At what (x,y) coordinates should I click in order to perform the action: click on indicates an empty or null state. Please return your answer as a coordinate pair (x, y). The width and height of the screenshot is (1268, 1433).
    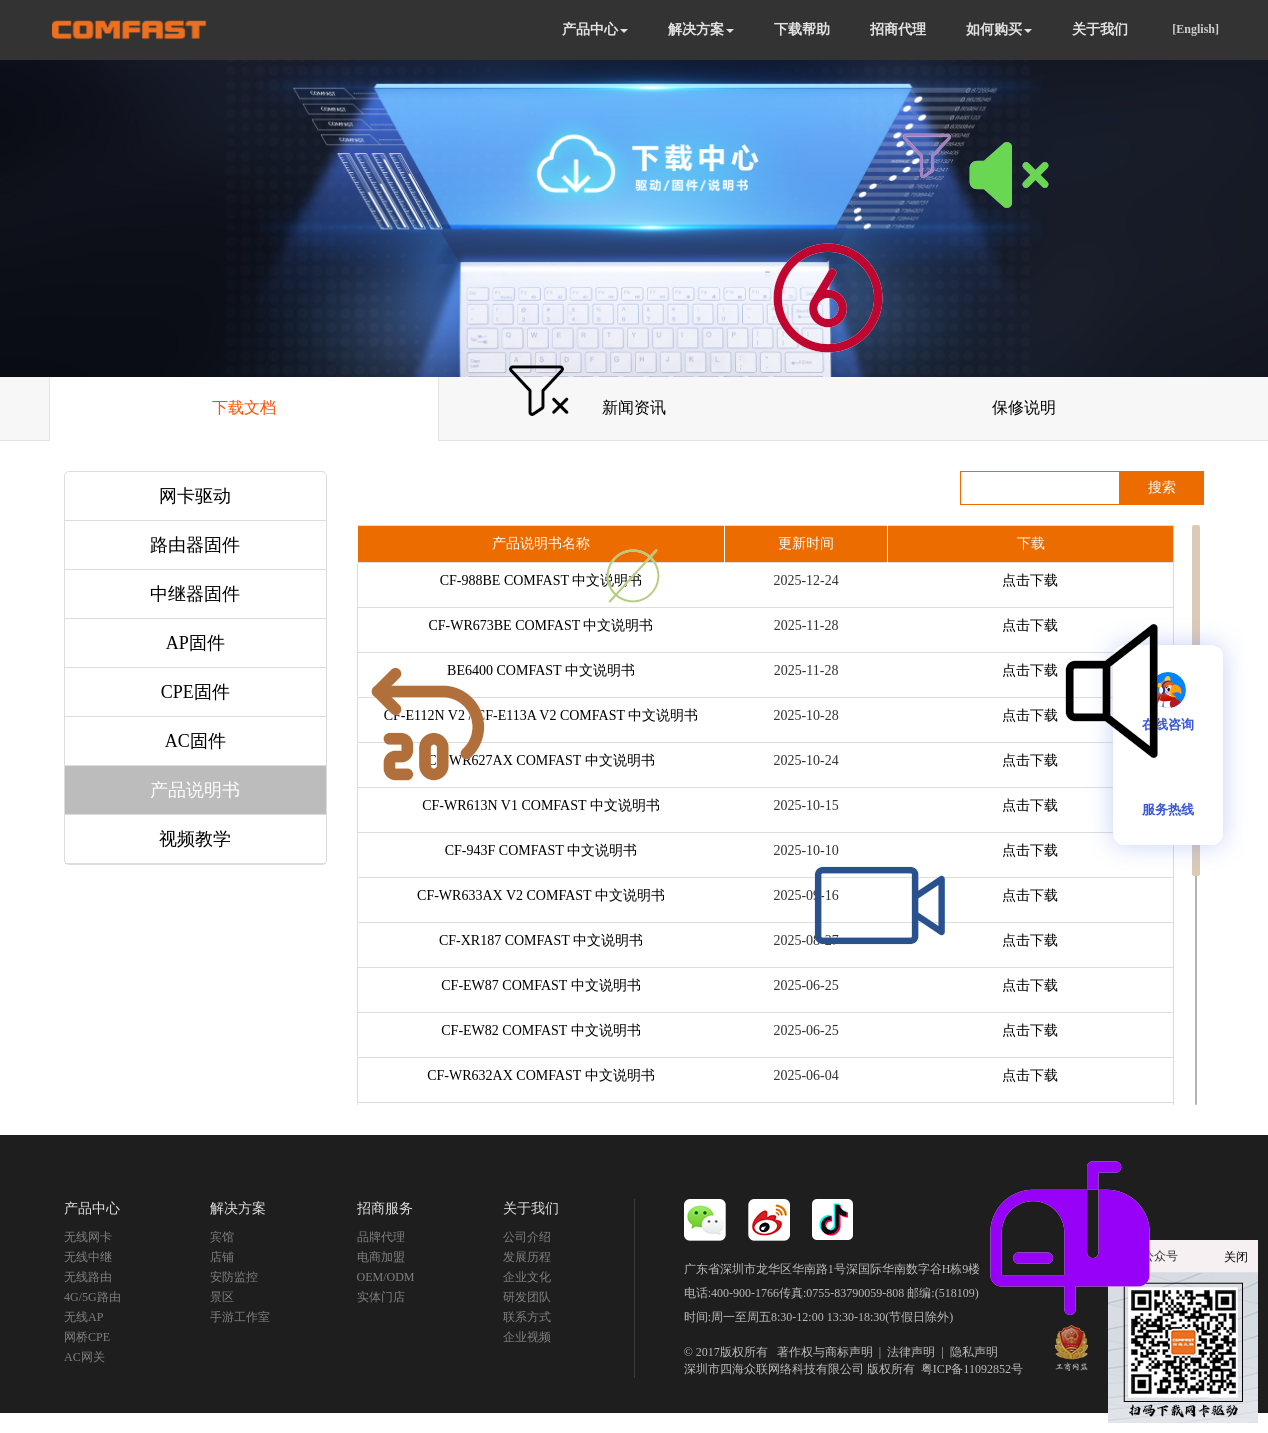
    Looking at the image, I should click on (633, 576).